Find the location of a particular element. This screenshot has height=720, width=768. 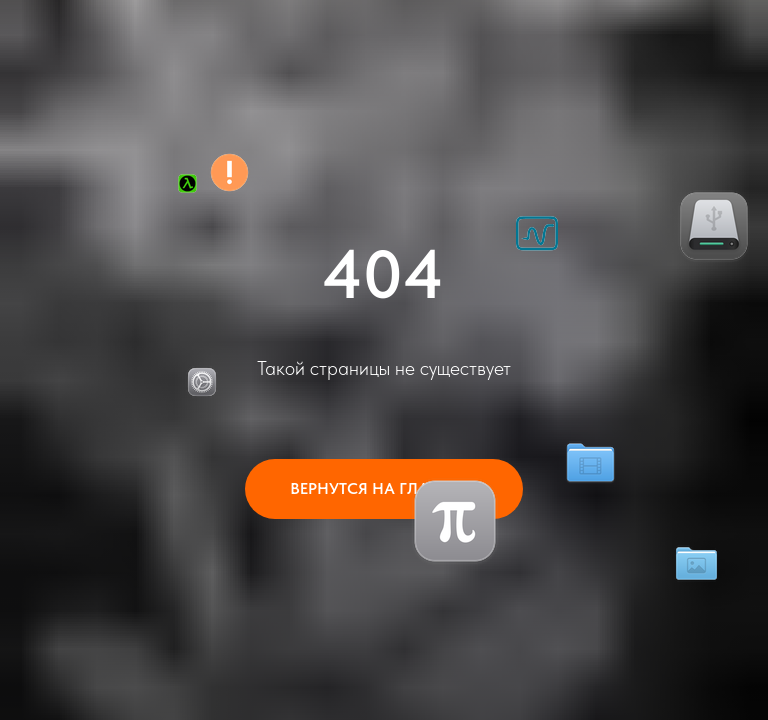

launch half-life: opposing force game is located at coordinates (187, 183).